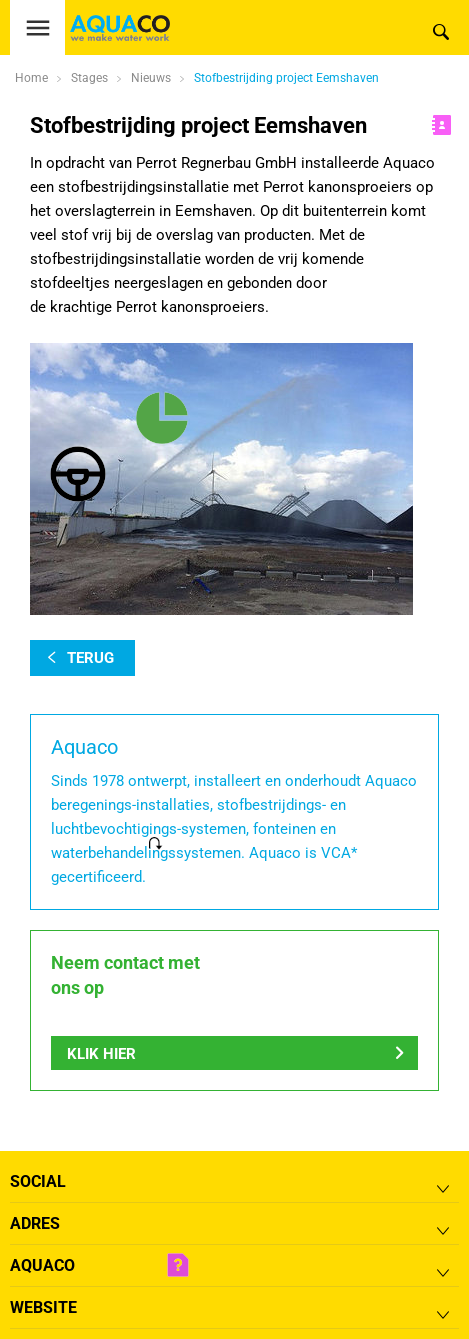  Describe the element at coordinates (155, 843) in the screenshot. I see `go back to previous screen` at that location.